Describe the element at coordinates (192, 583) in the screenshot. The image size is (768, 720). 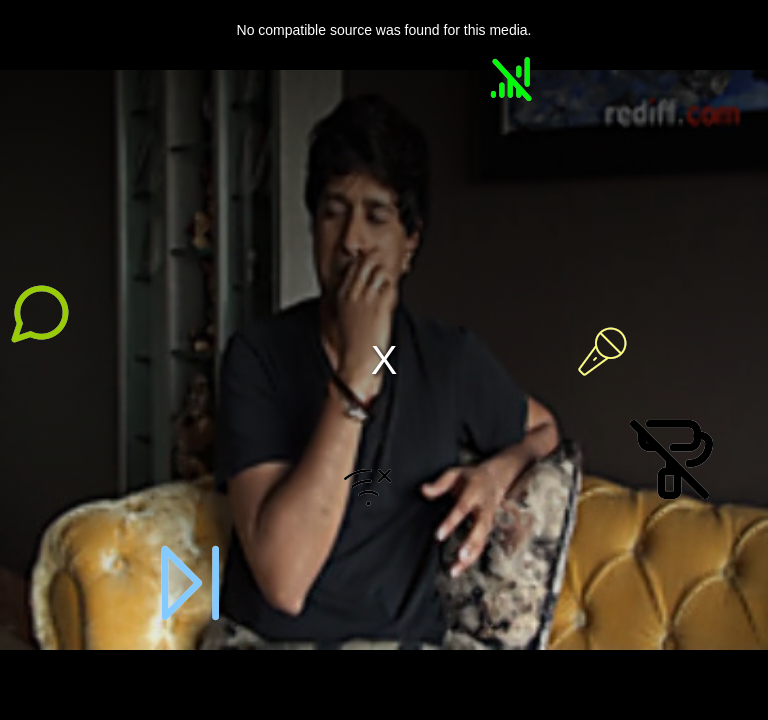
I see `skip to the next item or track` at that location.